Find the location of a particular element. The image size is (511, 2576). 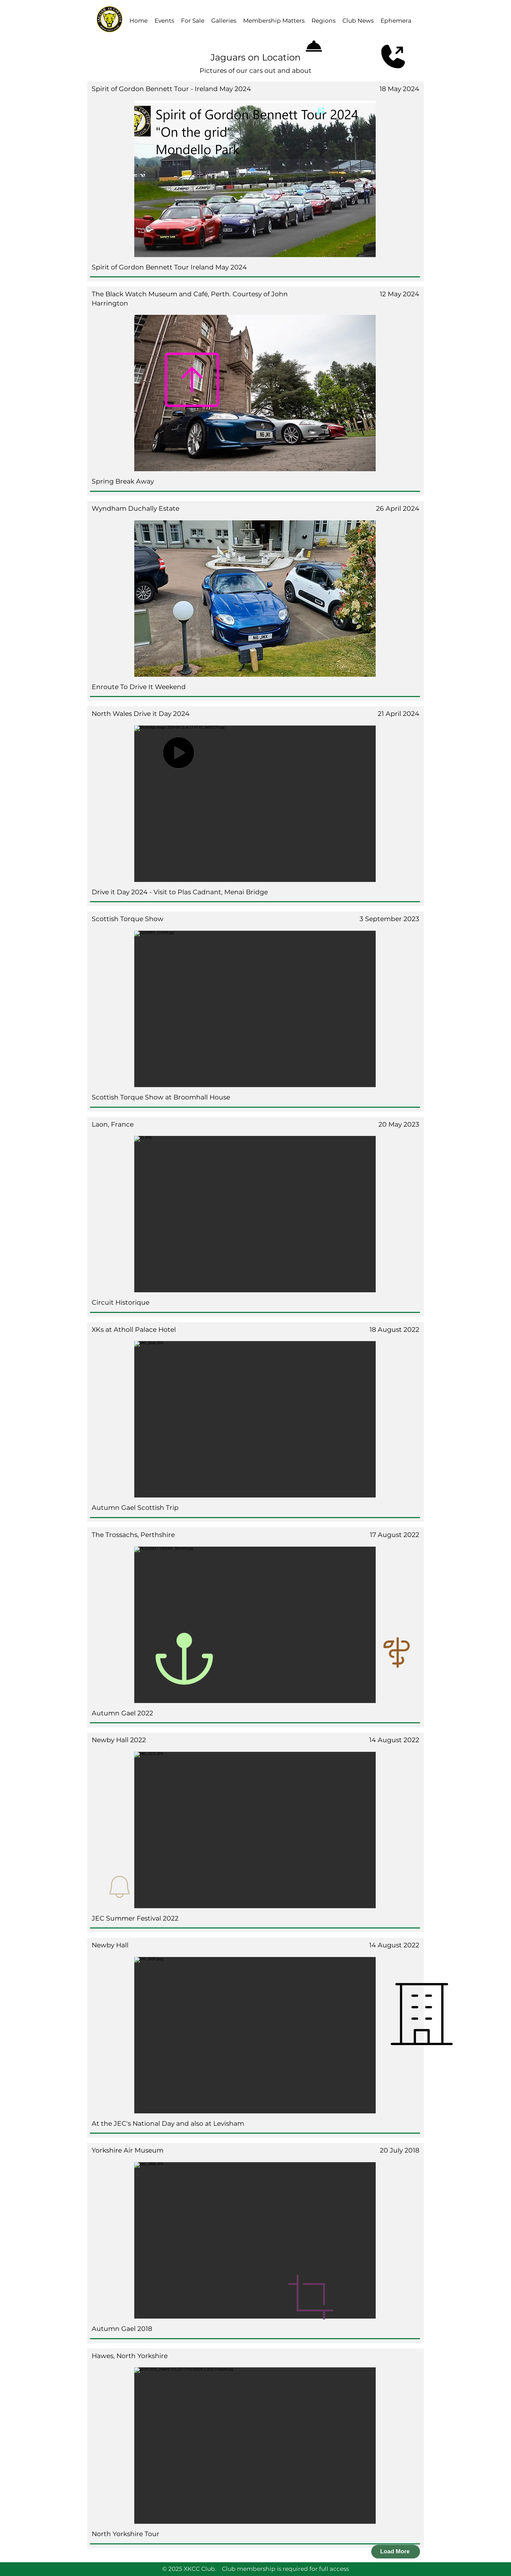

anchor link or reference point in a document is located at coordinates (184, 1658).